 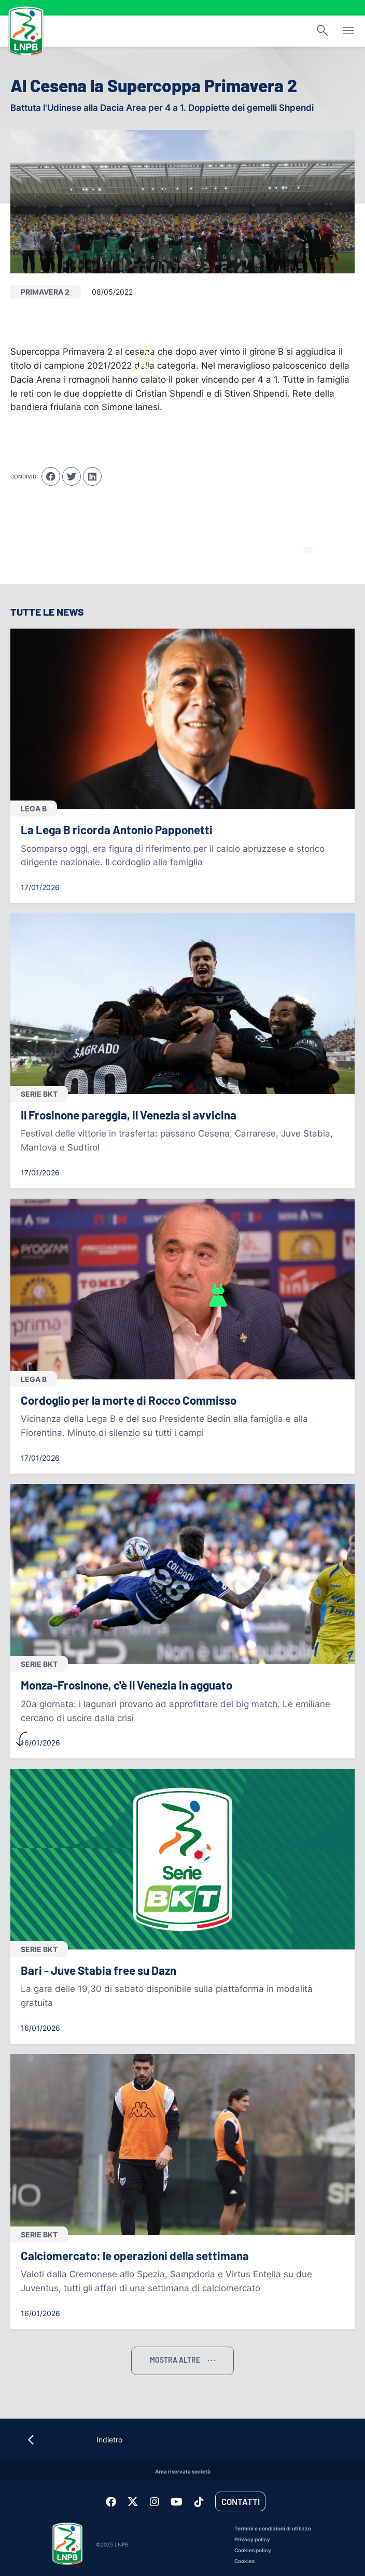 What do you see at coordinates (307, 550) in the screenshot?
I see `open kanban board view` at bounding box center [307, 550].